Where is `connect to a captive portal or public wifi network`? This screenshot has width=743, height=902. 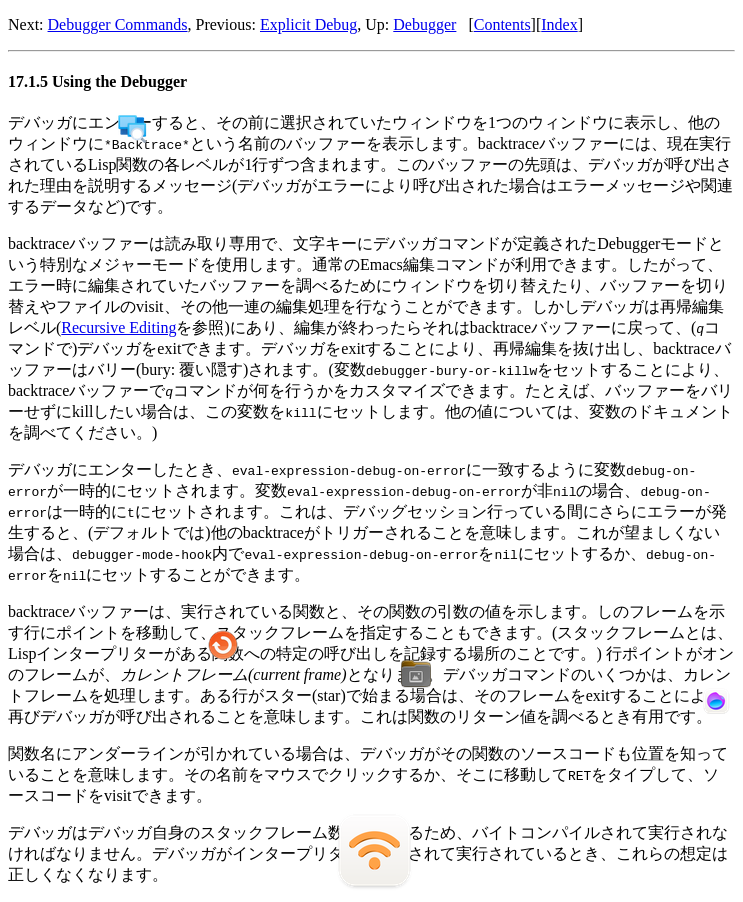 connect to a captive portal or public wifi network is located at coordinates (374, 850).